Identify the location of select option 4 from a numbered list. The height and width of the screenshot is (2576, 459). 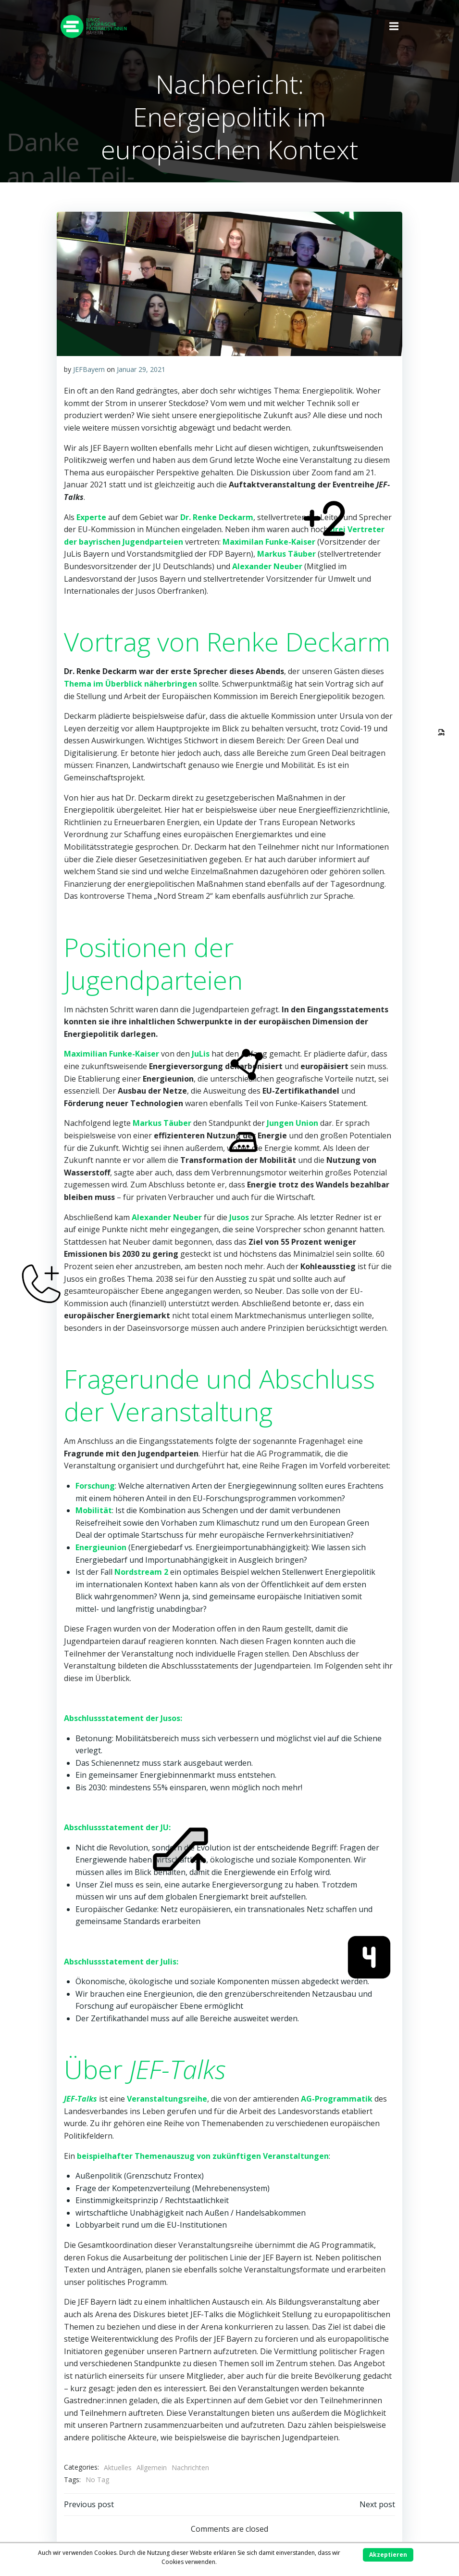
(369, 1957).